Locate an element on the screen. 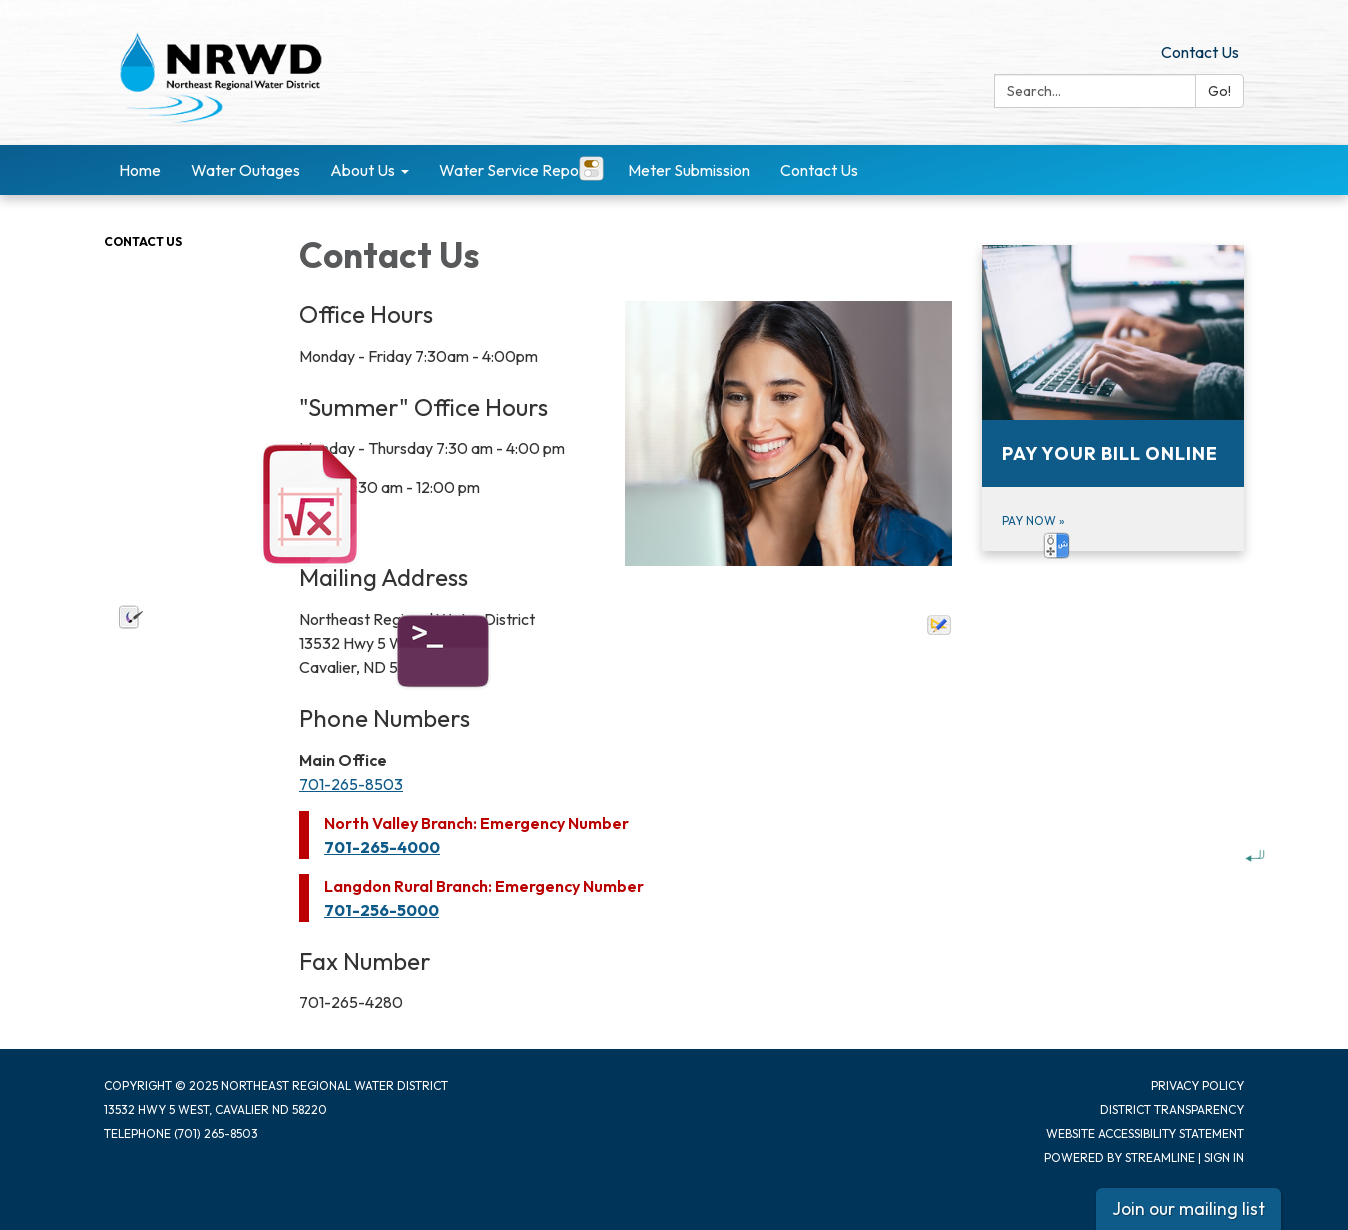 The height and width of the screenshot is (1230, 1348). open an opendocument formula file is located at coordinates (310, 504).